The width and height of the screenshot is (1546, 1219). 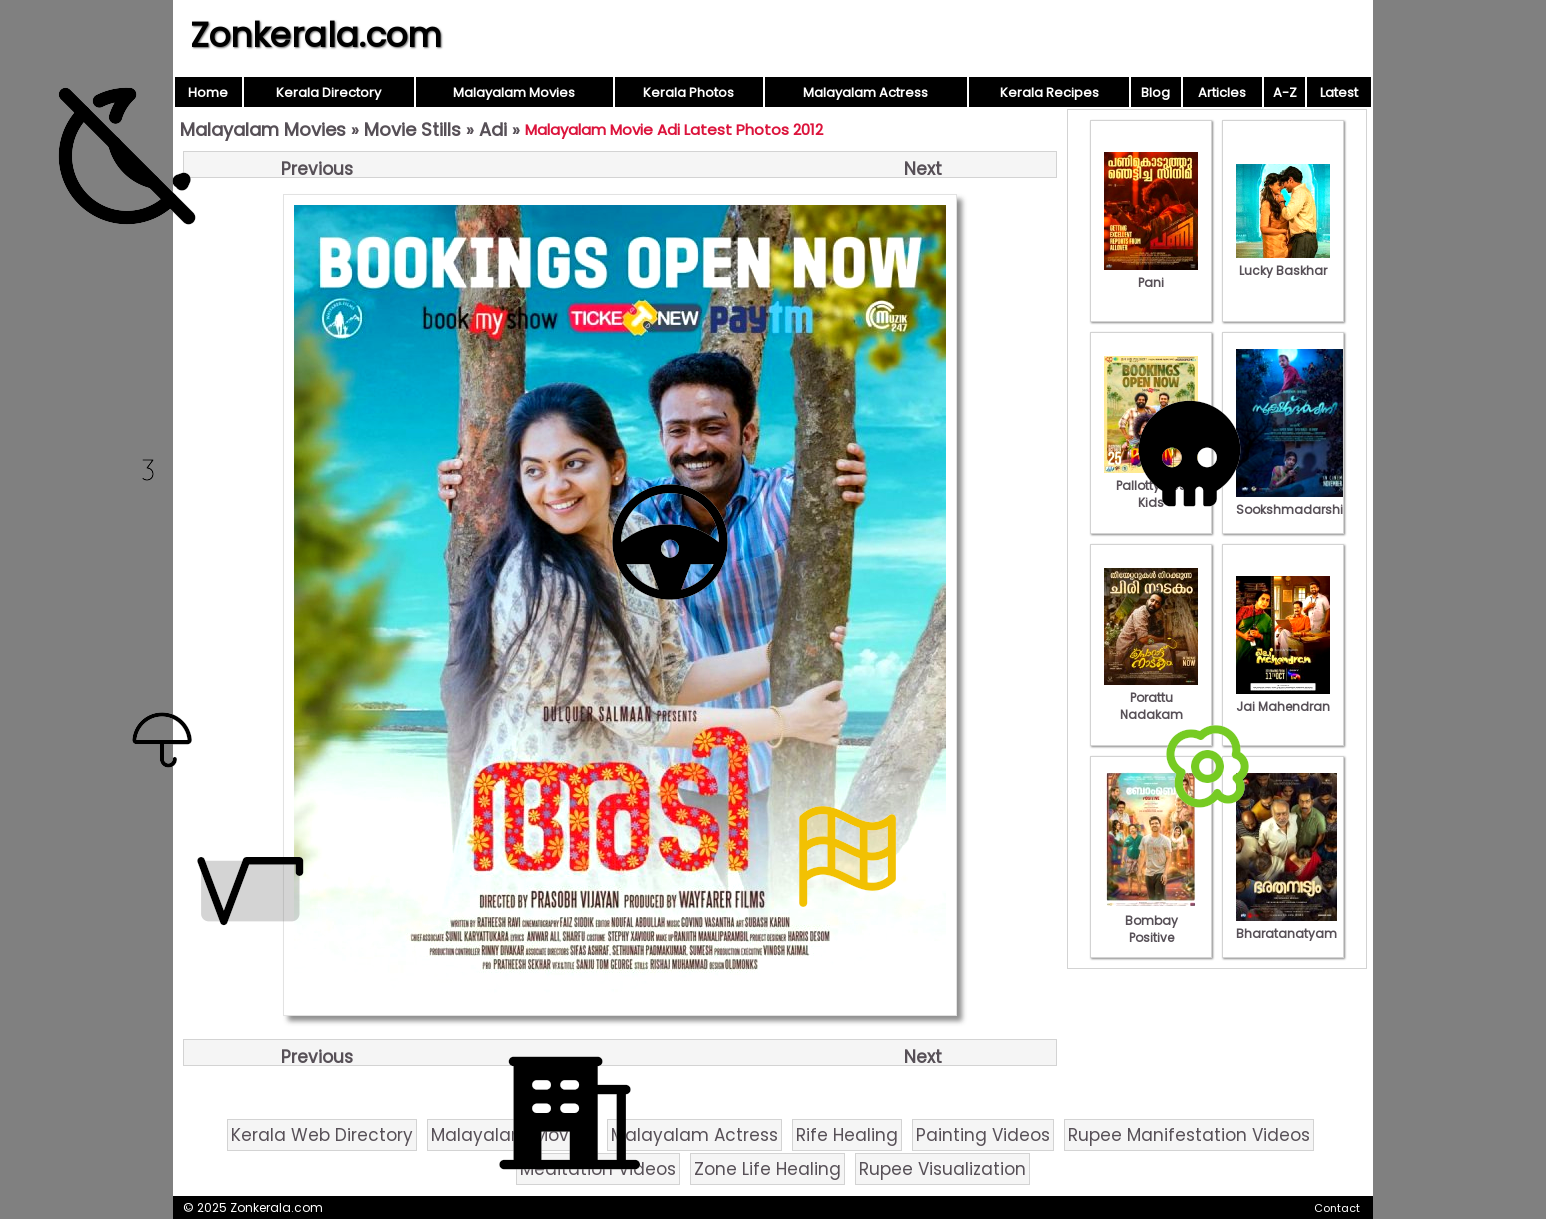 I want to click on access weather protection or rain information, so click(x=162, y=740).